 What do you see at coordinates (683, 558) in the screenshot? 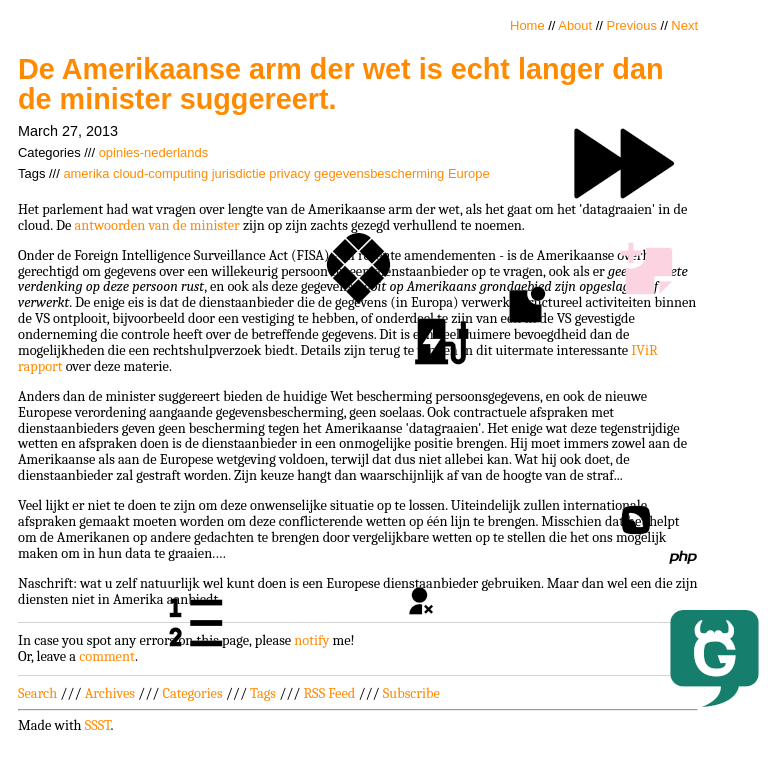
I see `indicates PHP programming language or technology` at bounding box center [683, 558].